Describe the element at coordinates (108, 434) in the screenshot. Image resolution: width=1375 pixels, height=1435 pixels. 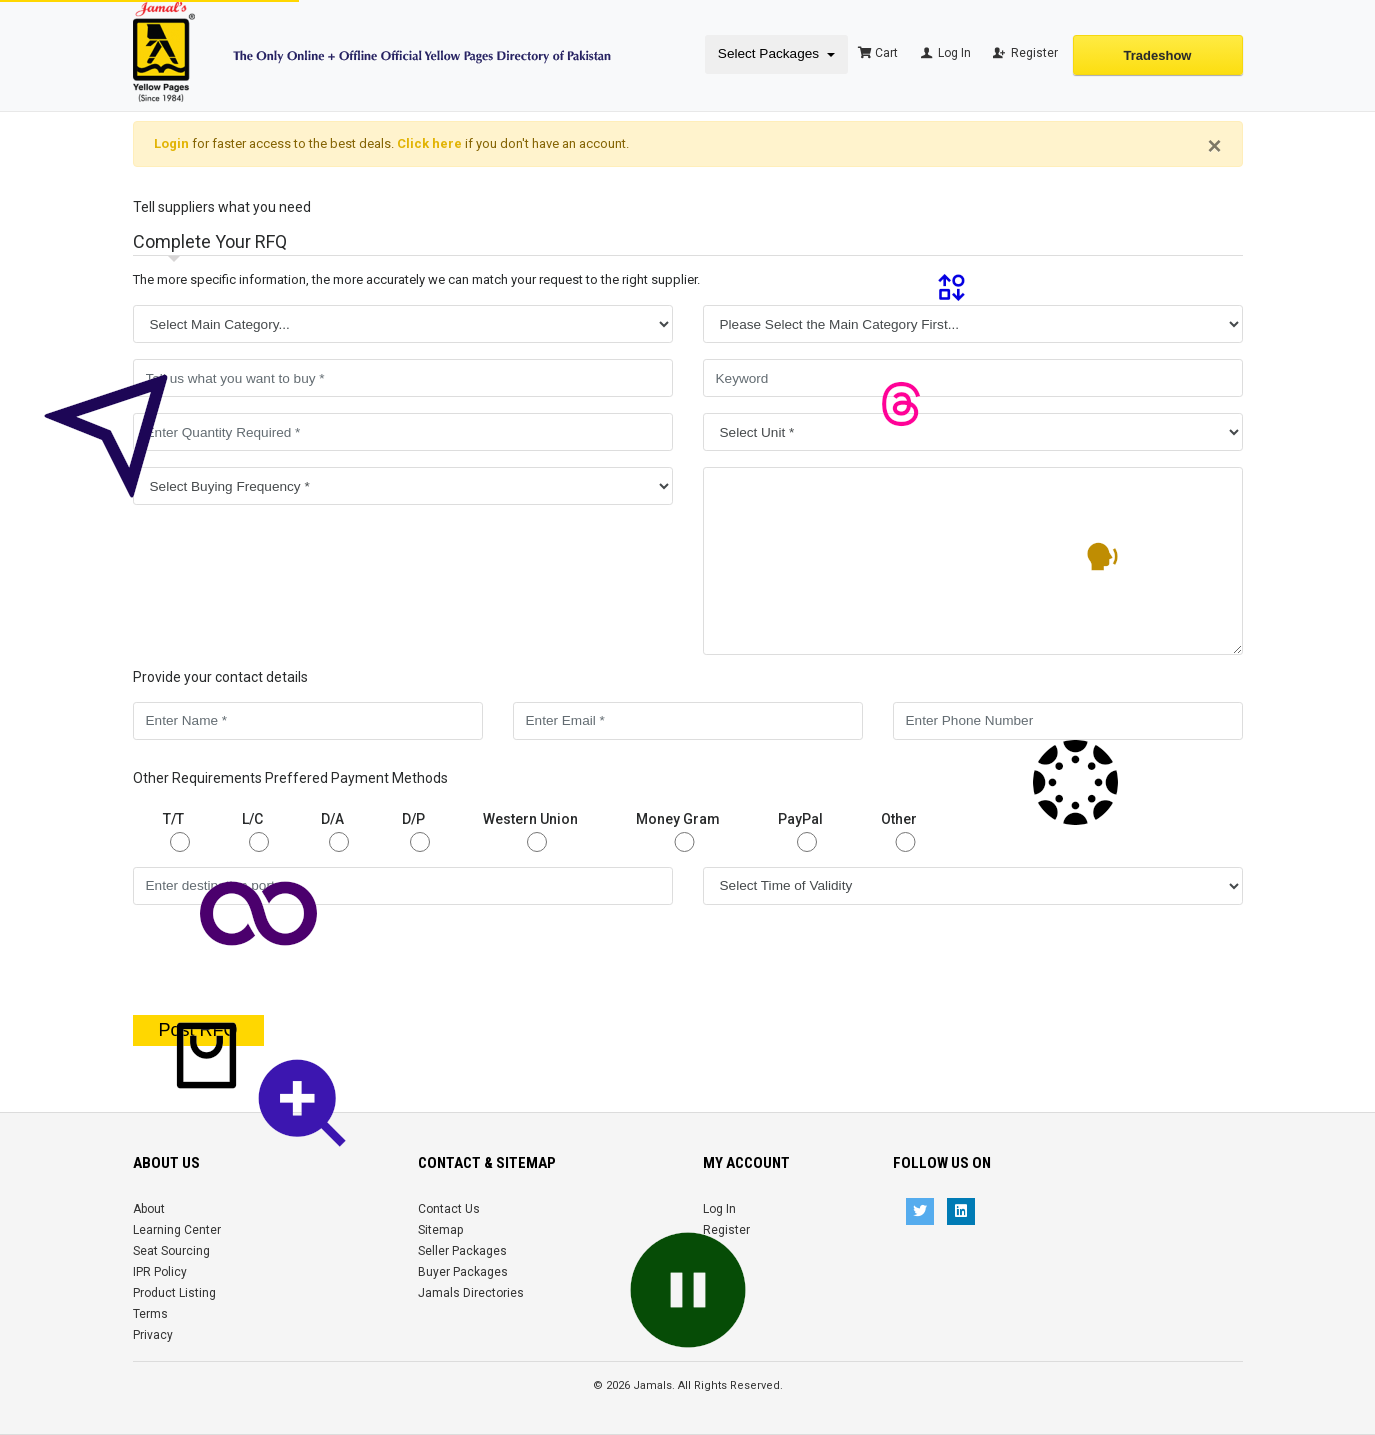
I see `send a message` at that location.